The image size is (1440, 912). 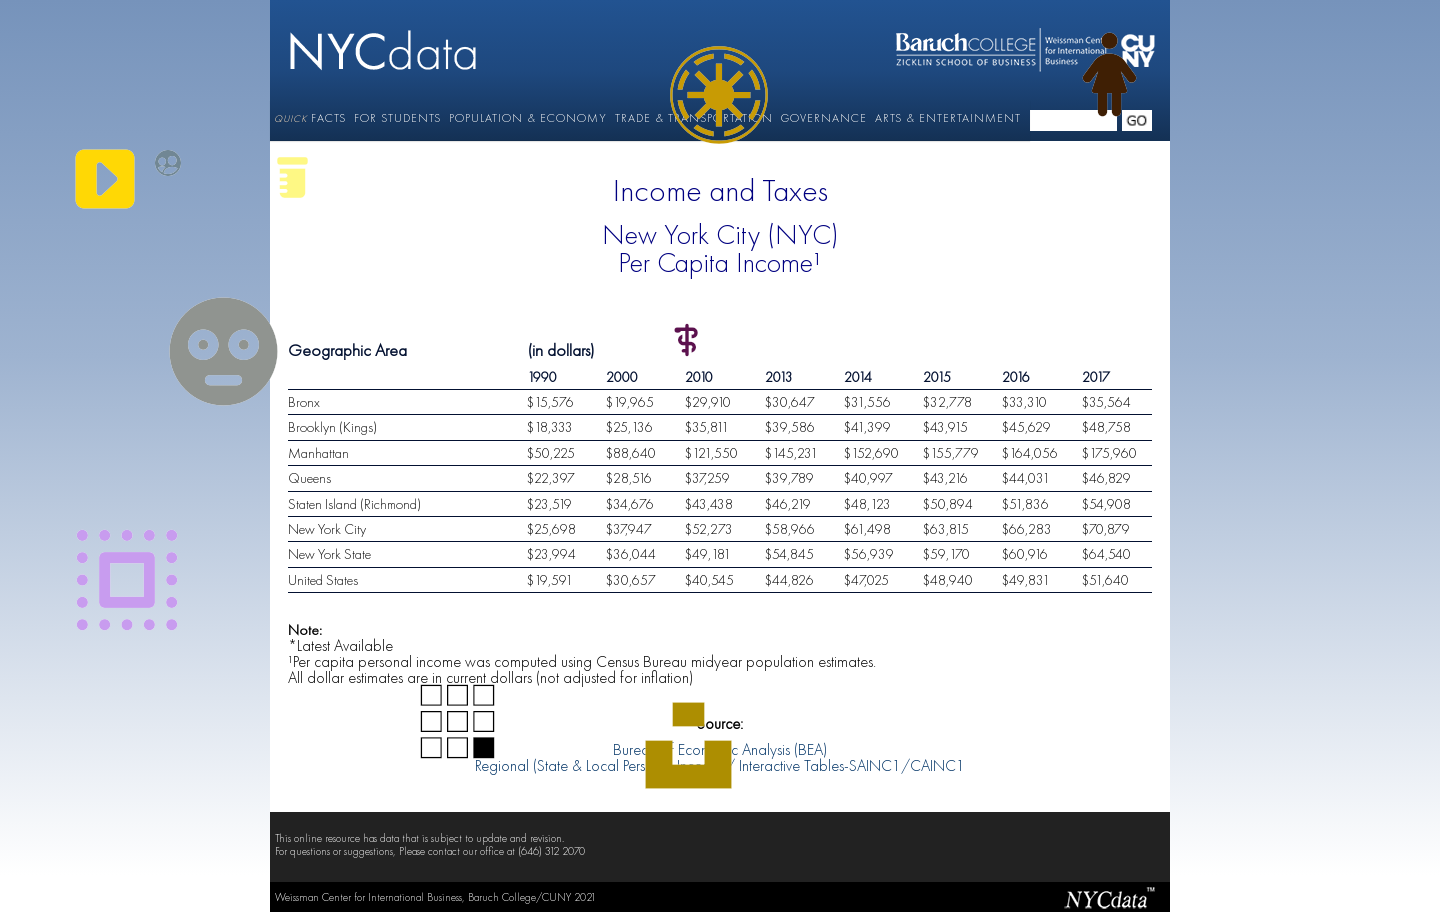 I want to click on women's restroom indicator, so click(x=1109, y=74).